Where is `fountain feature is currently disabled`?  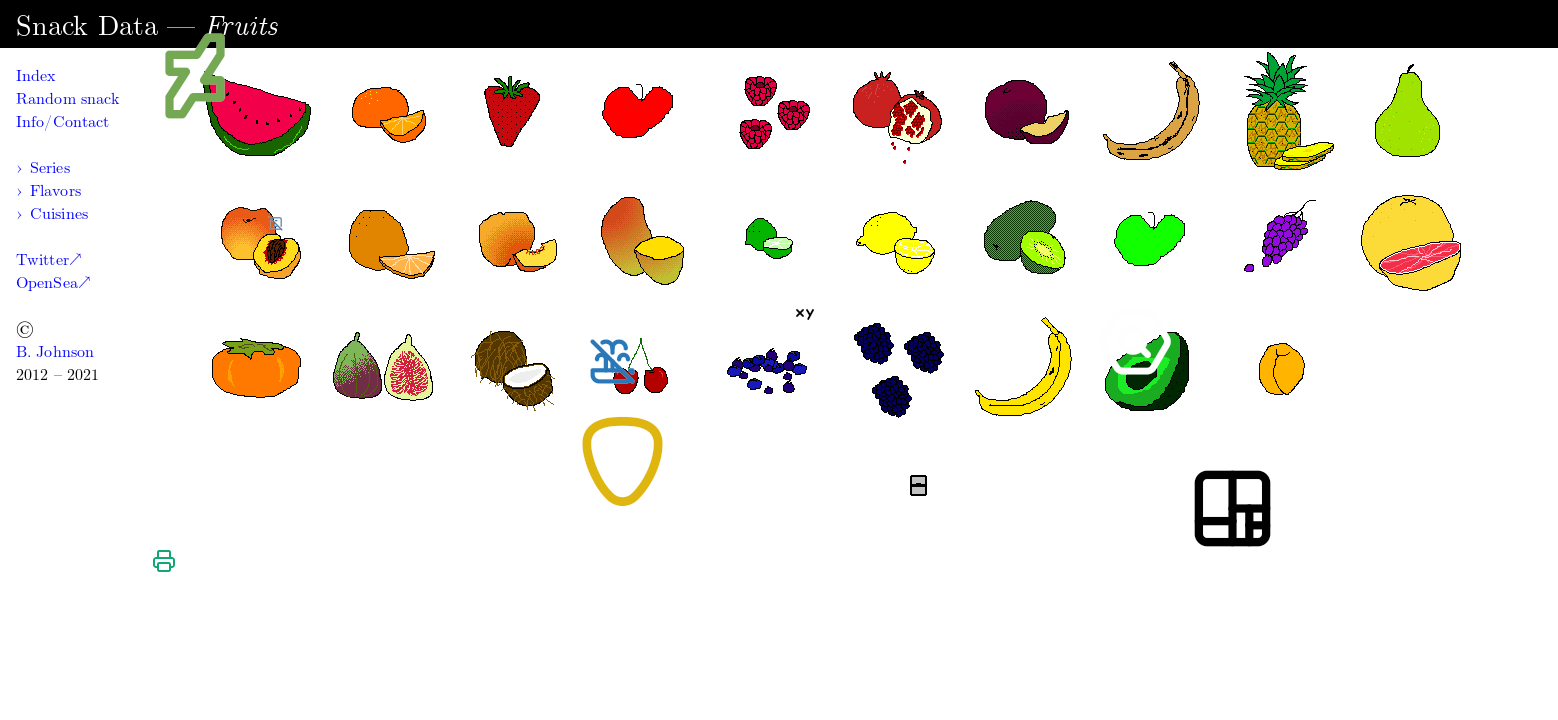
fountain feature is currently disabled is located at coordinates (612, 361).